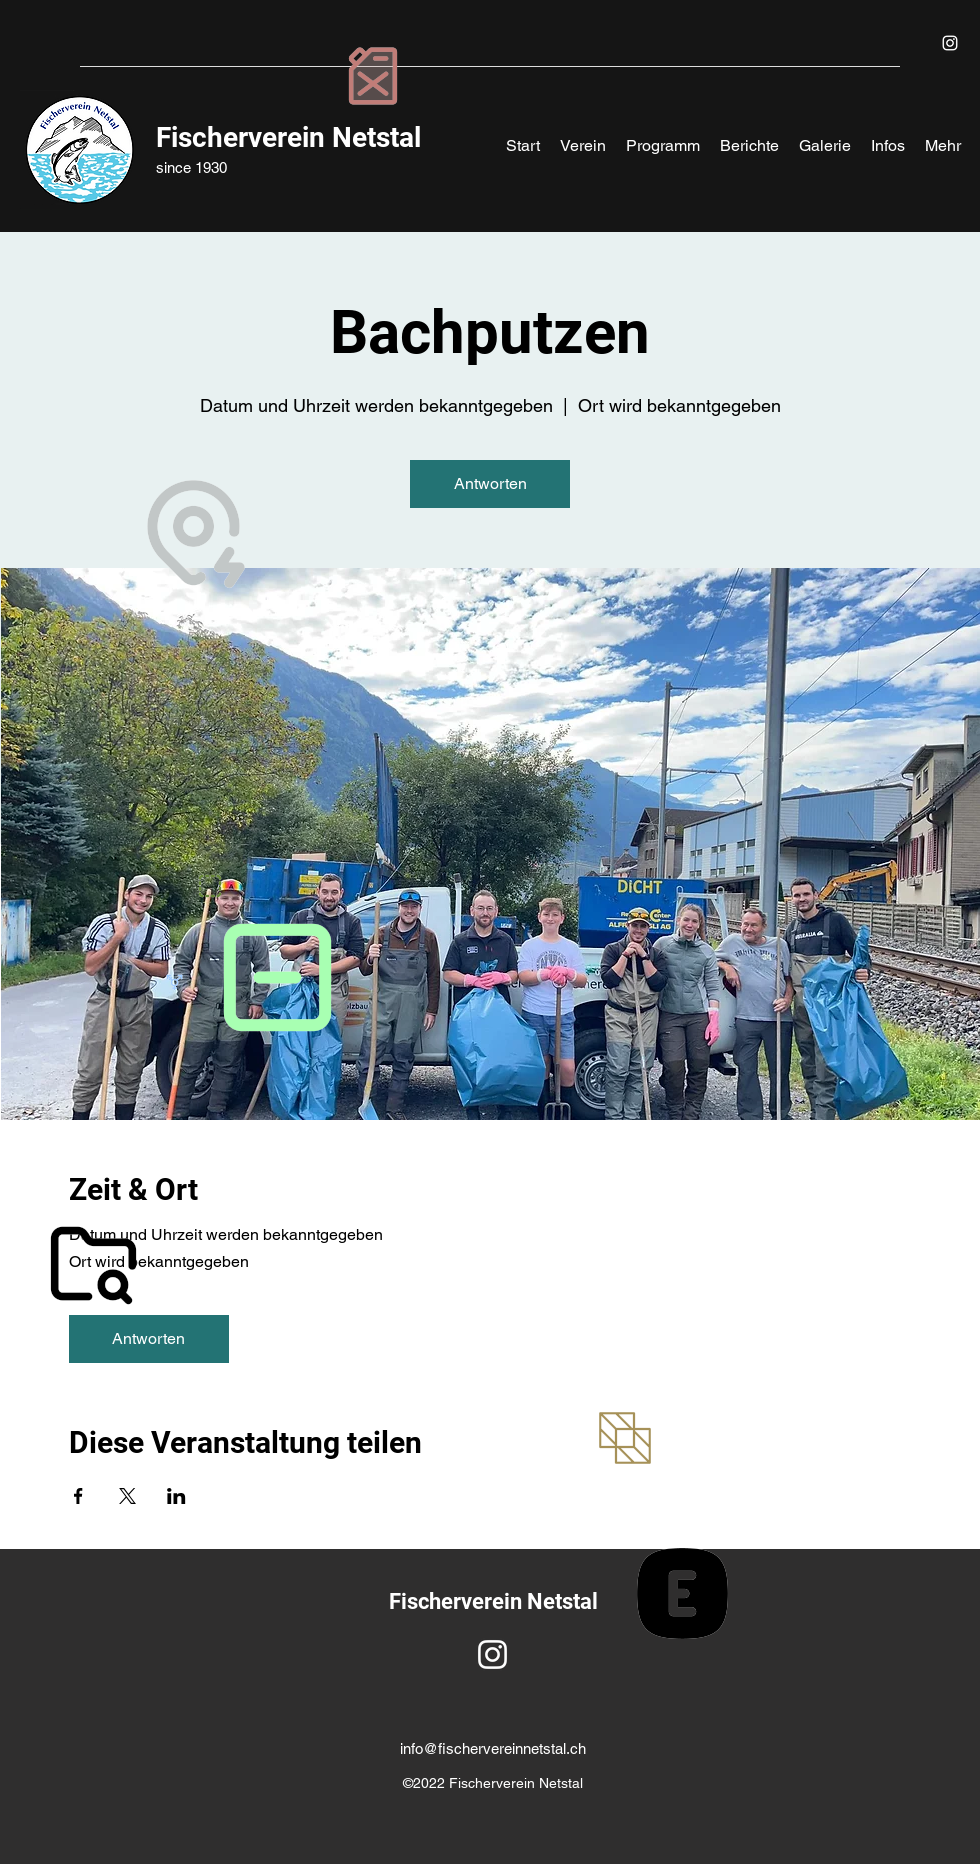 This screenshot has height=1864, width=980. What do you see at coordinates (682, 1593) in the screenshot?
I see `indicates an "E" rating or category` at bounding box center [682, 1593].